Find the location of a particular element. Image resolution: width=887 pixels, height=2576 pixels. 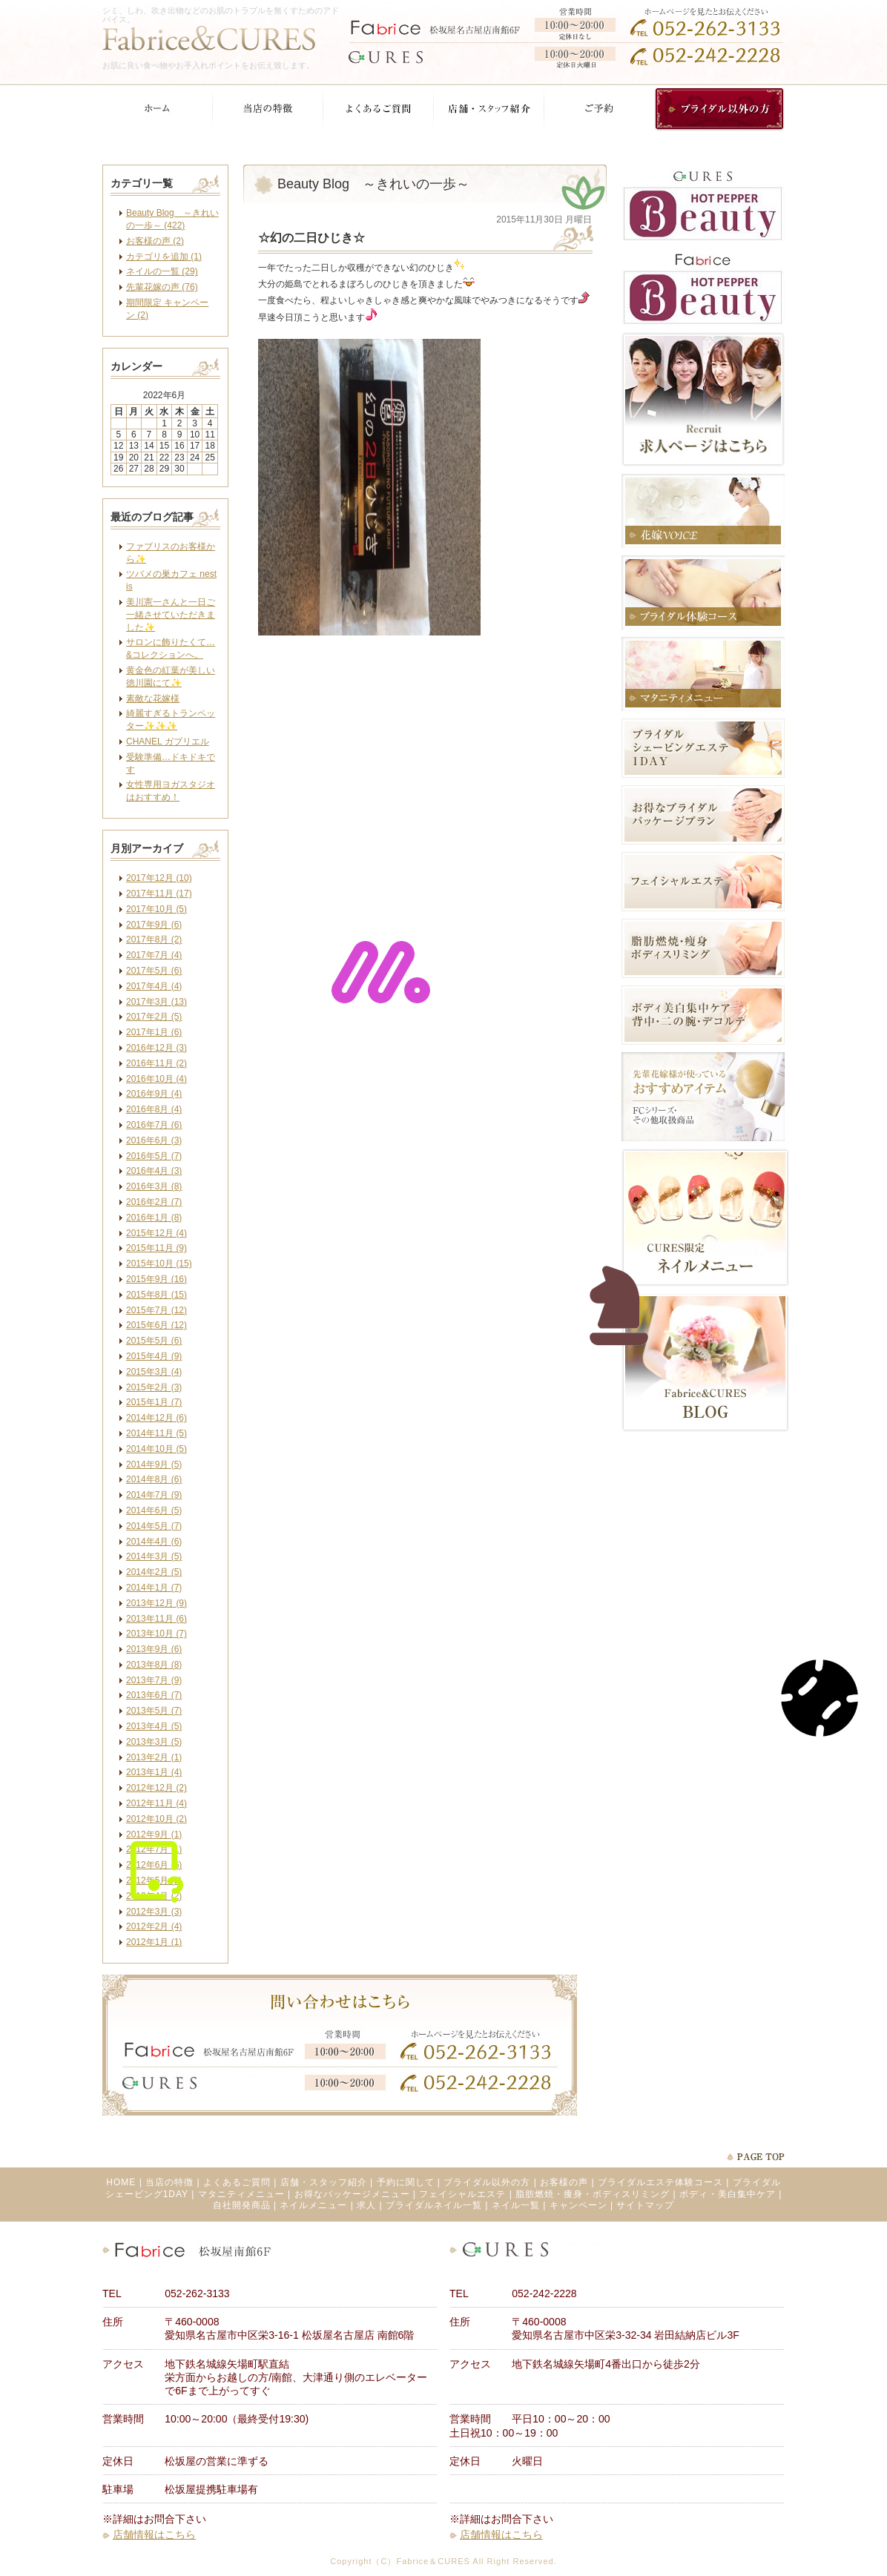

open monday.com workspace is located at coordinates (378, 972).